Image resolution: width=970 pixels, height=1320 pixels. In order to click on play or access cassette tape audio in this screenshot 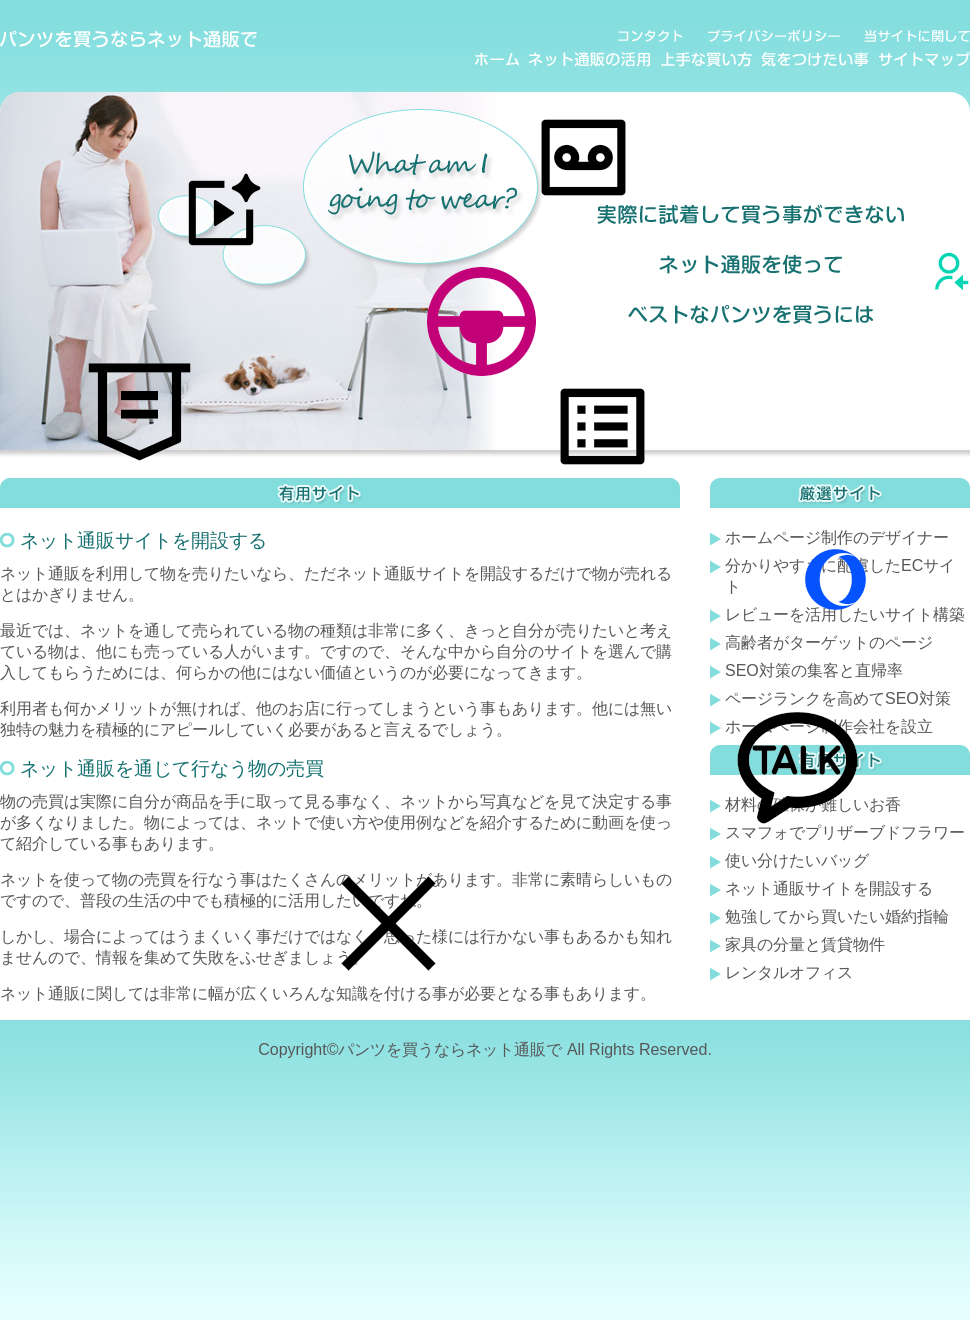, I will do `click(583, 157)`.